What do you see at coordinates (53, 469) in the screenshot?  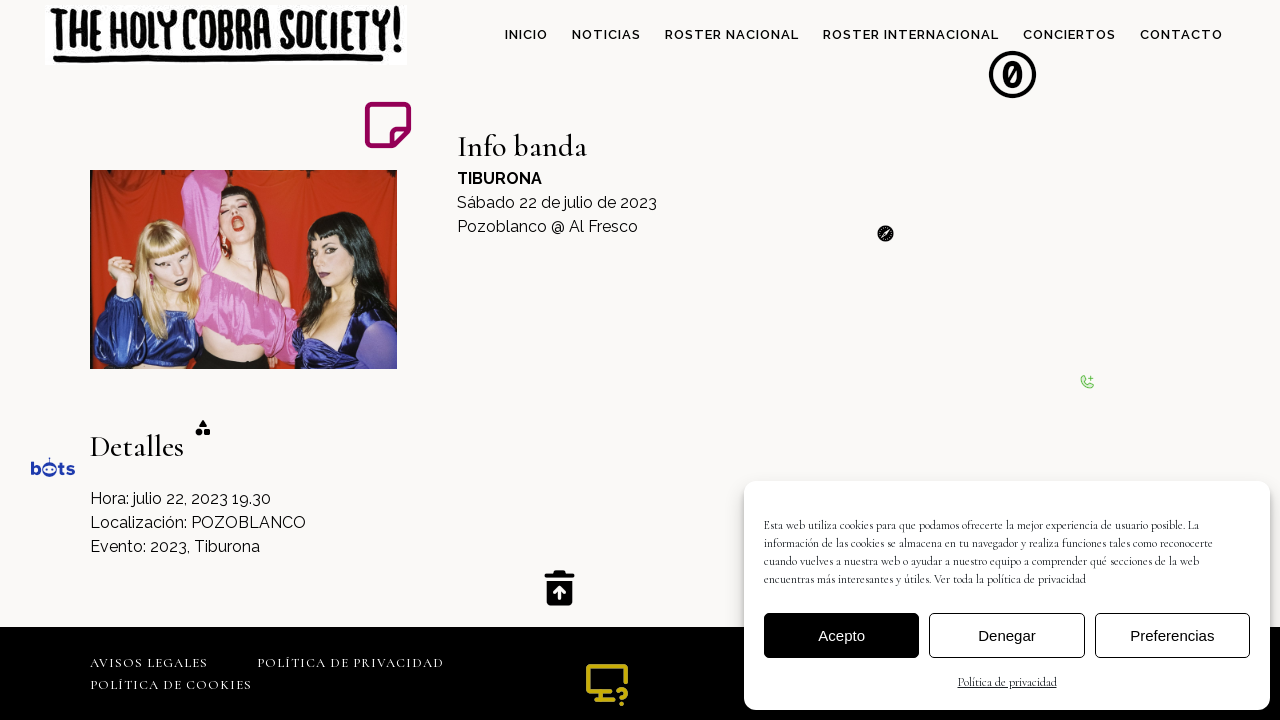 I see `bots platform logo` at bounding box center [53, 469].